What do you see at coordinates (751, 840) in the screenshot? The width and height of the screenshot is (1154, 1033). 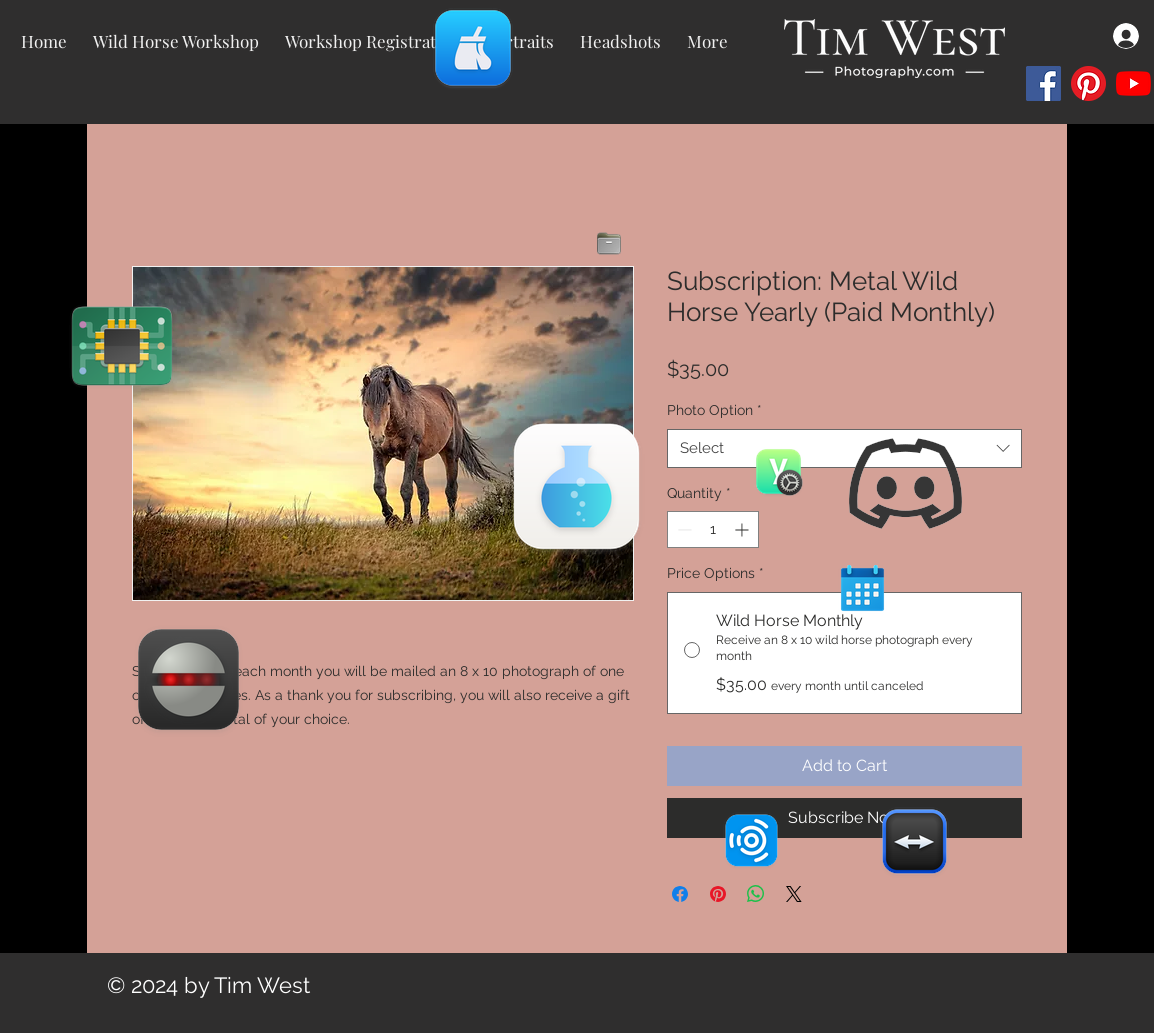 I see `open ubuntu studio application` at bounding box center [751, 840].